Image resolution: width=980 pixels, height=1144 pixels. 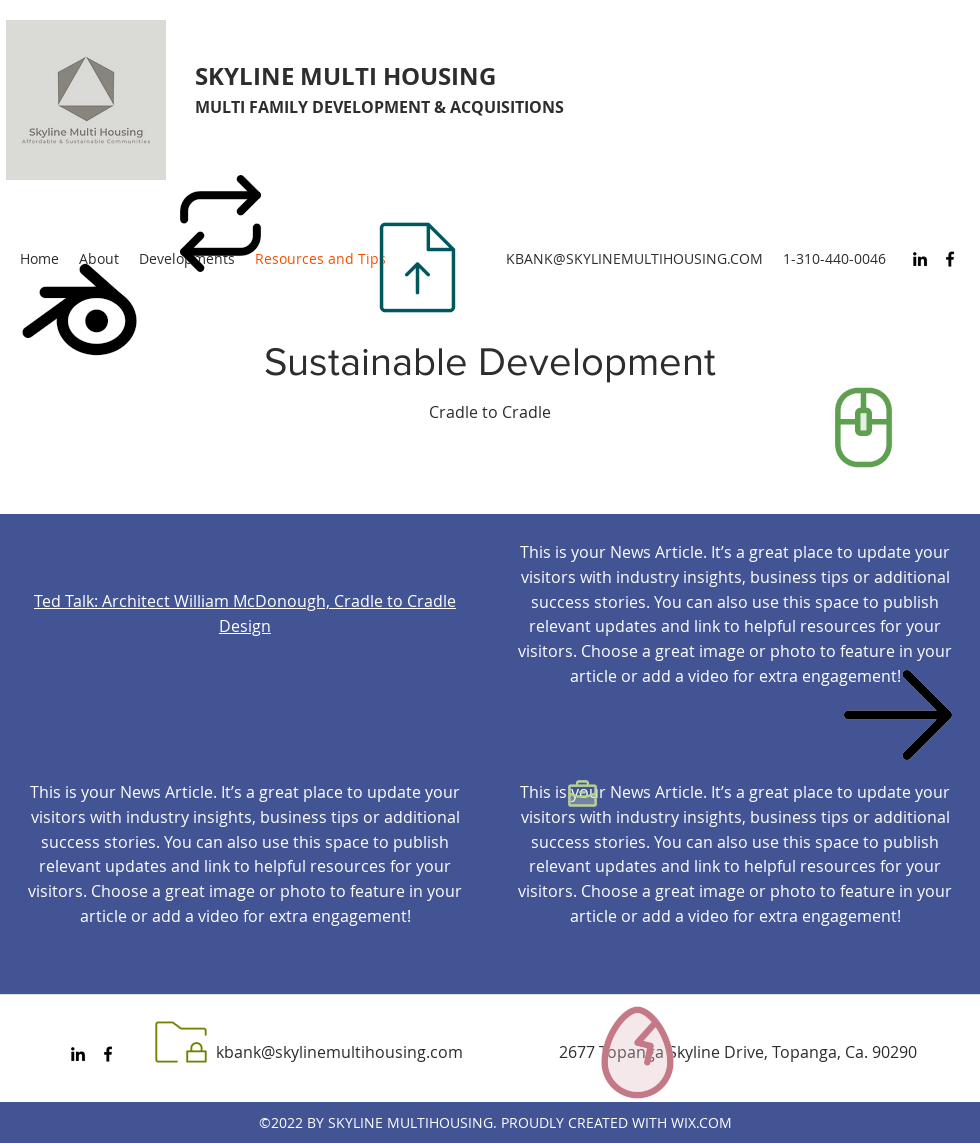 What do you see at coordinates (863, 427) in the screenshot?
I see `indicates middle mouse button click action` at bounding box center [863, 427].